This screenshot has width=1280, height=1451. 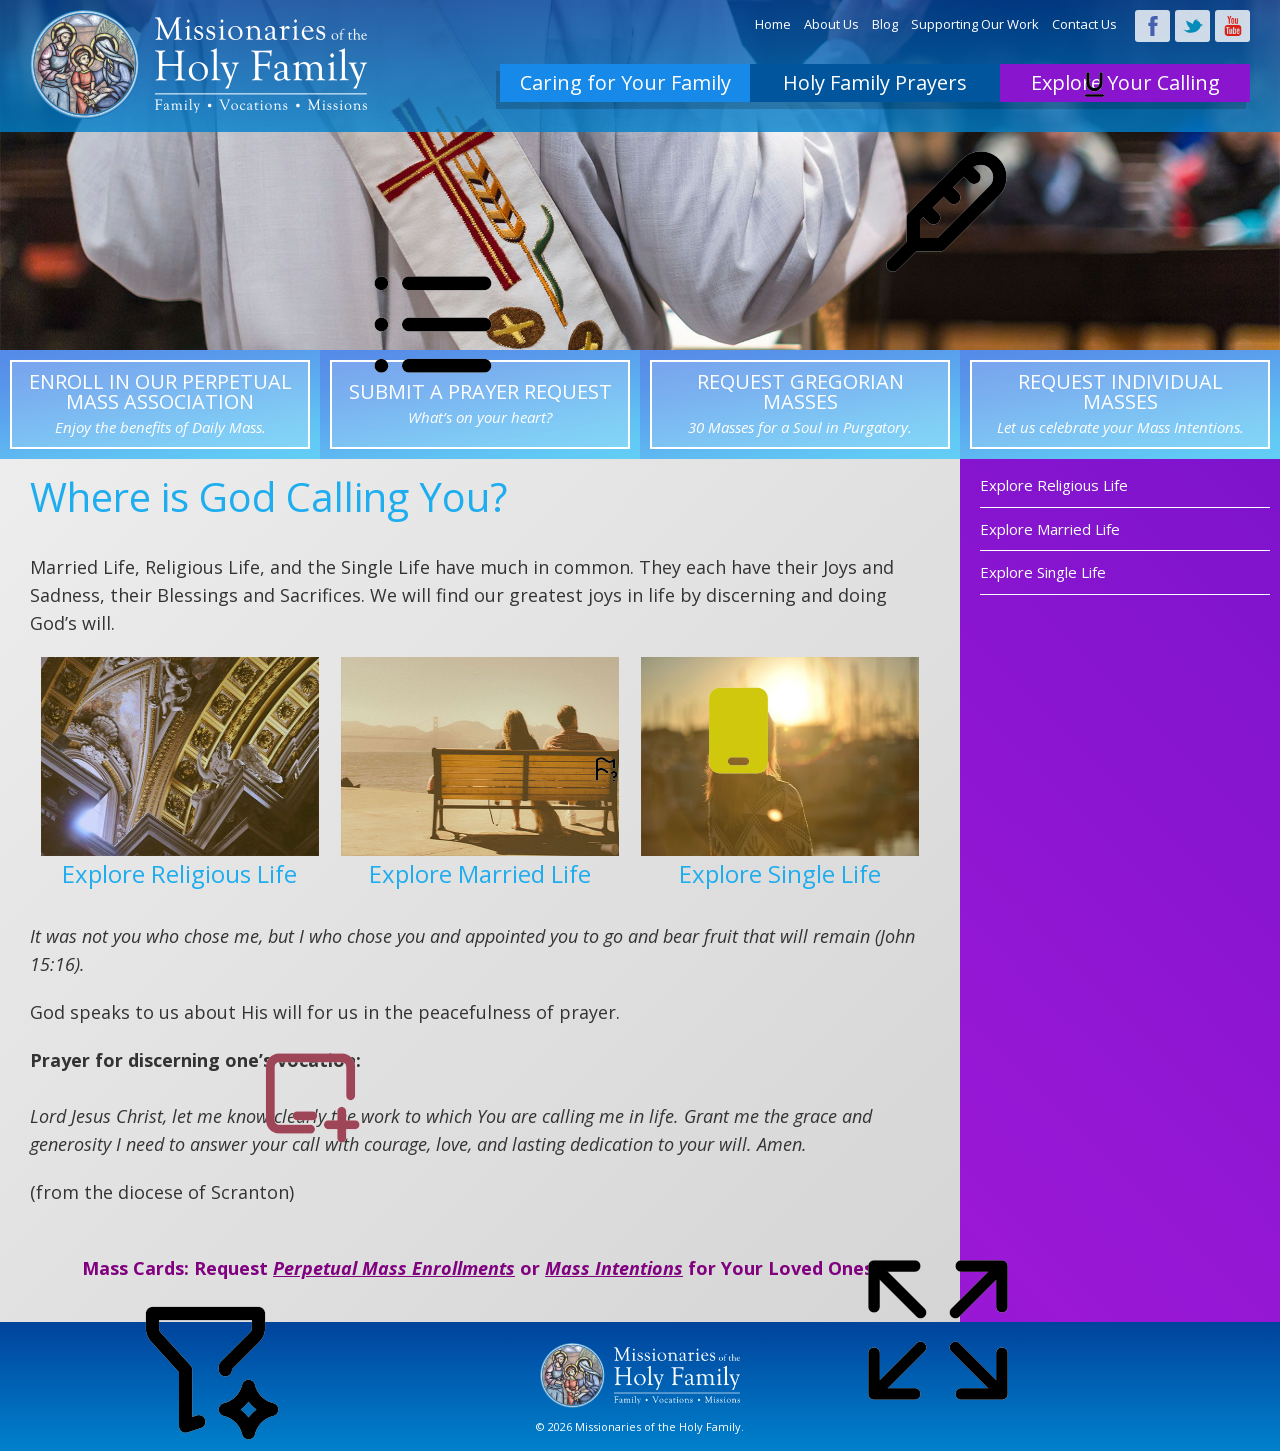 I want to click on flag content as questionable or uncertain, so click(x=605, y=768).